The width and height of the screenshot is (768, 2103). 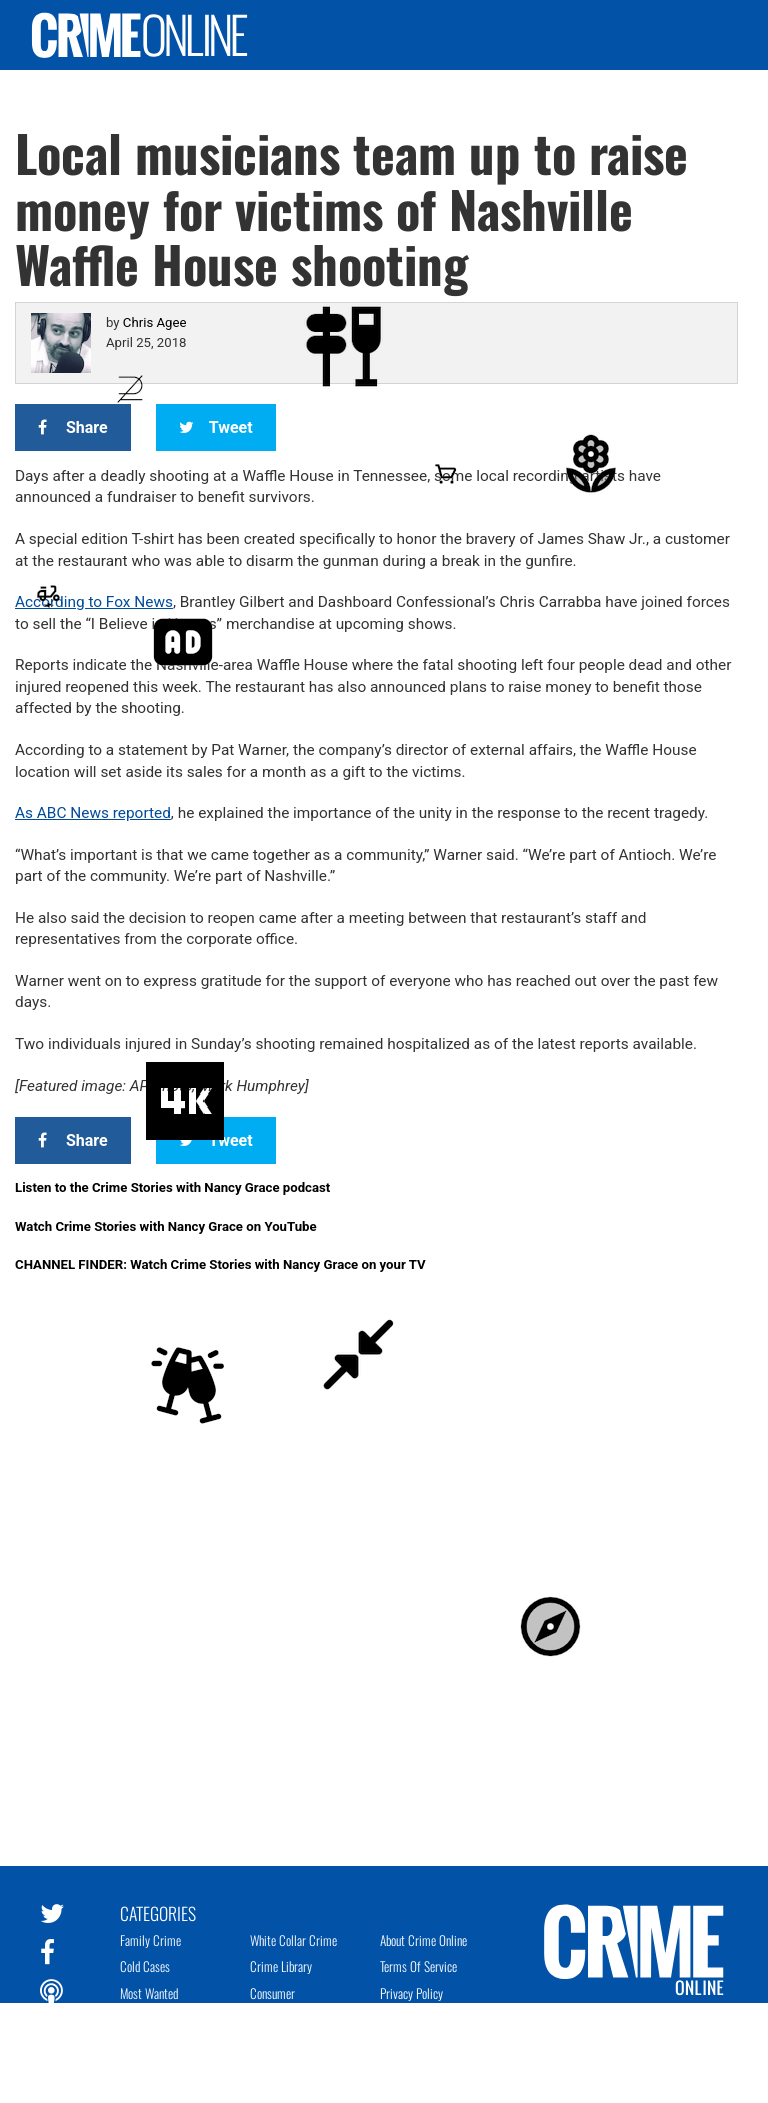 What do you see at coordinates (344, 346) in the screenshot?
I see `browse tapas or small plates menu` at bounding box center [344, 346].